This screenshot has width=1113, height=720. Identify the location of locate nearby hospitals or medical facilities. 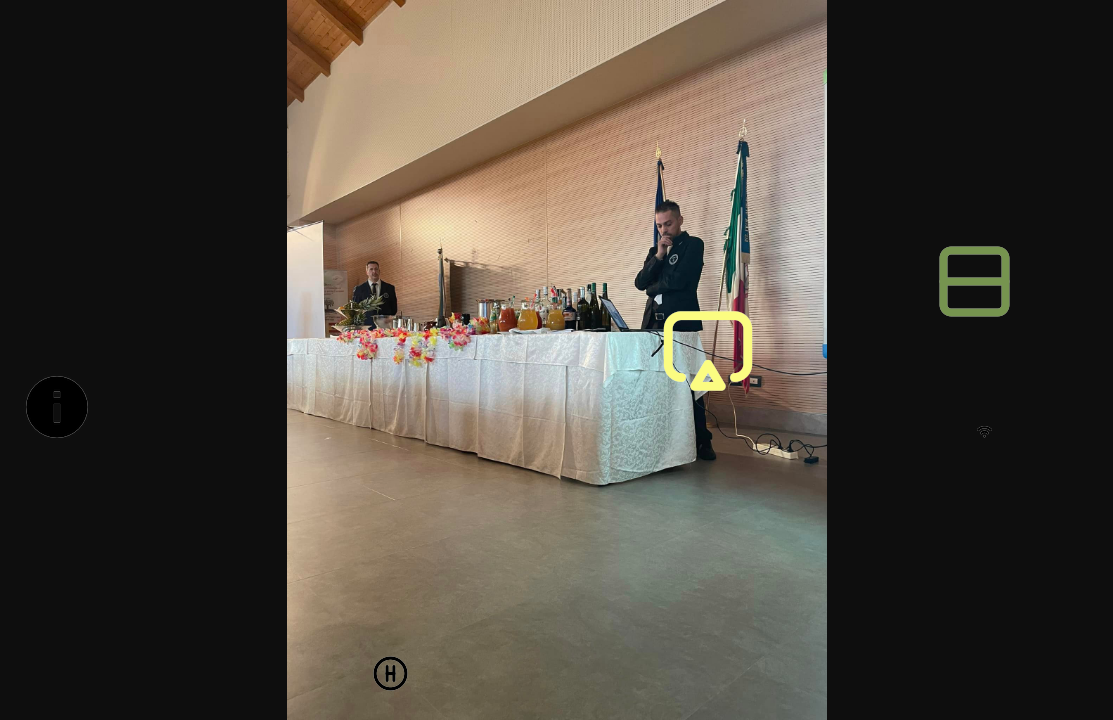
(390, 673).